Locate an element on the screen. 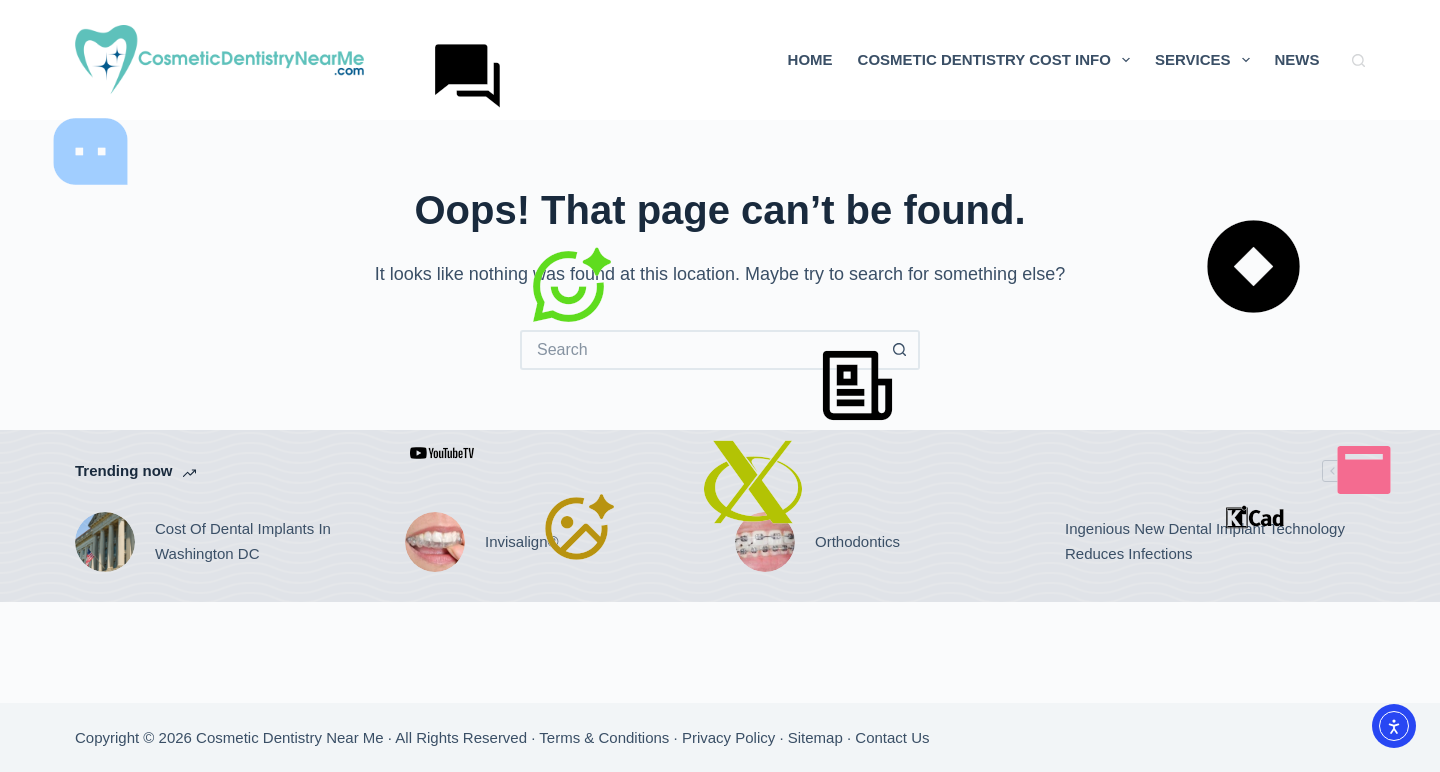  open messaging or chat app is located at coordinates (90, 151).